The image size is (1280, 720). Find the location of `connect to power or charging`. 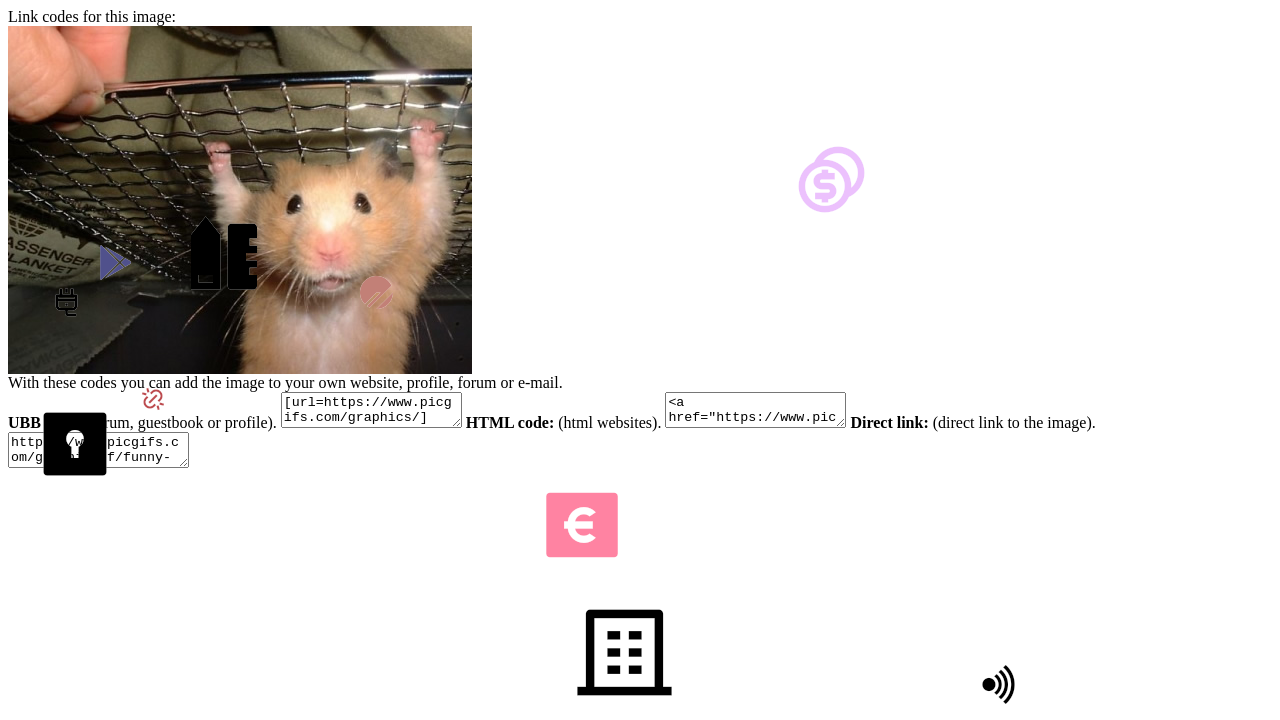

connect to power or charging is located at coordinates (66, 302).